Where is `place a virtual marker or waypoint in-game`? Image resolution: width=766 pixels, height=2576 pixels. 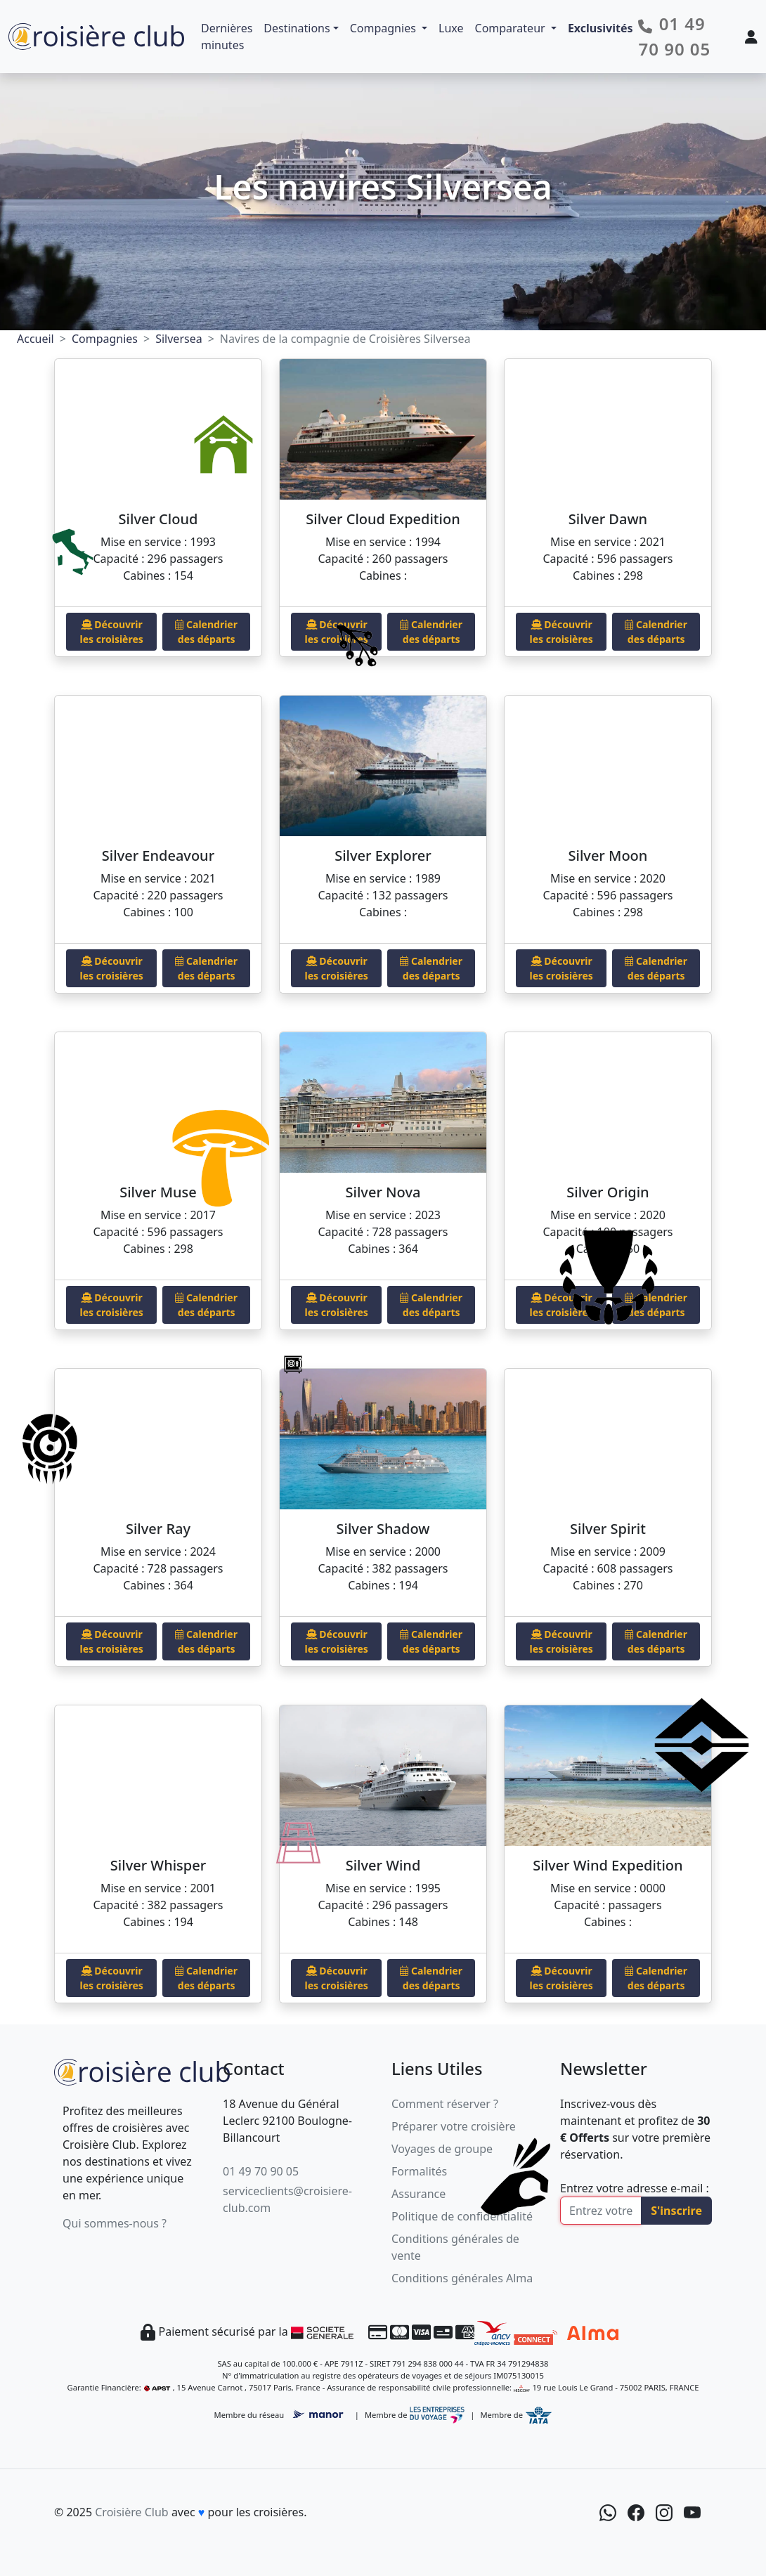
place a virtual marker or waypoint in-game is located at coordinates (701, 1745).